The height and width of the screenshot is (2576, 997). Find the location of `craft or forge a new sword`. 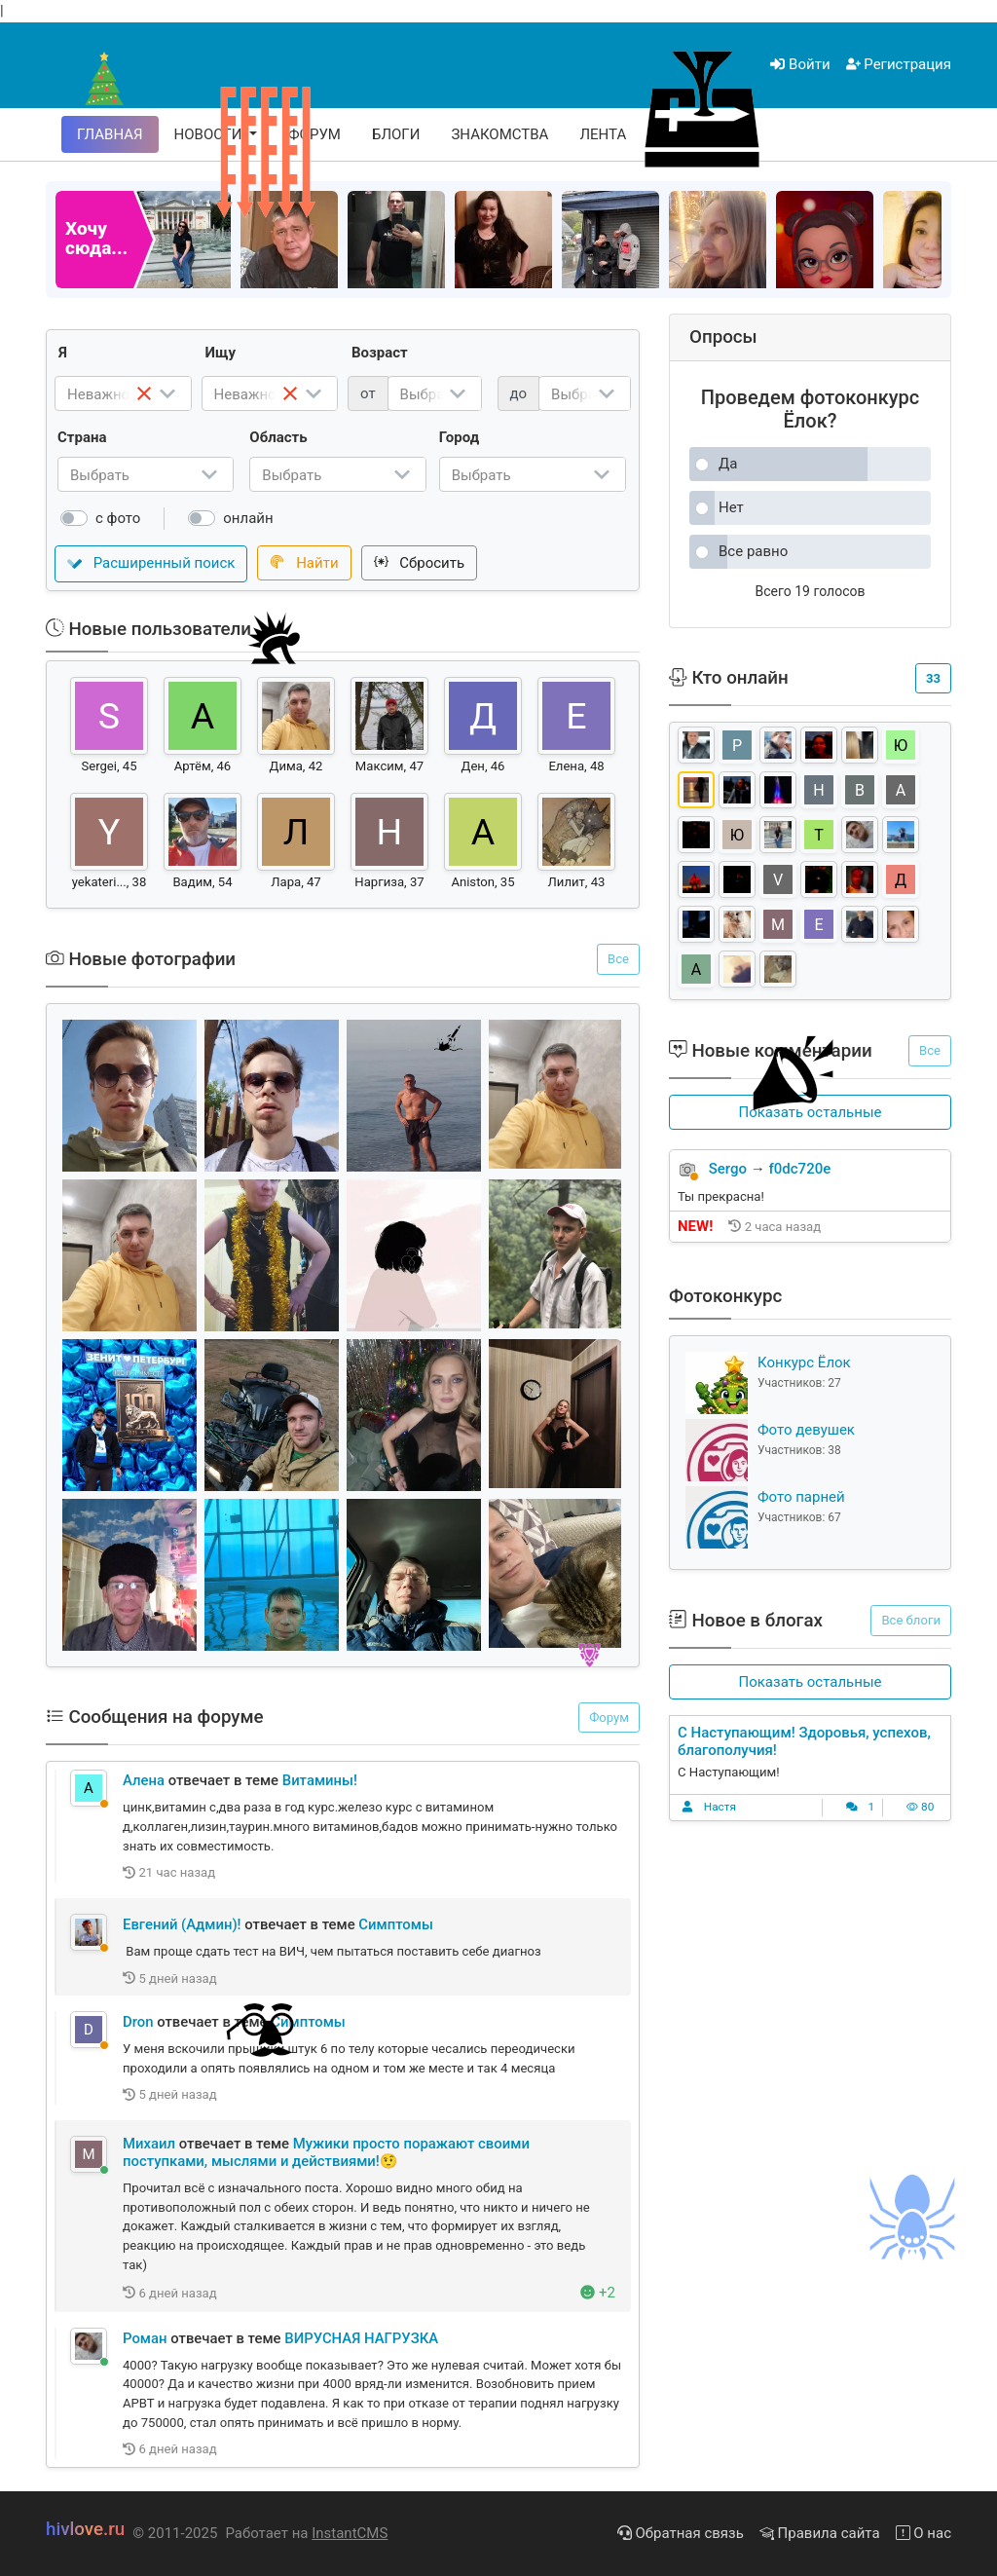

craft or forge a new sword is located at coordinates (702, 110).